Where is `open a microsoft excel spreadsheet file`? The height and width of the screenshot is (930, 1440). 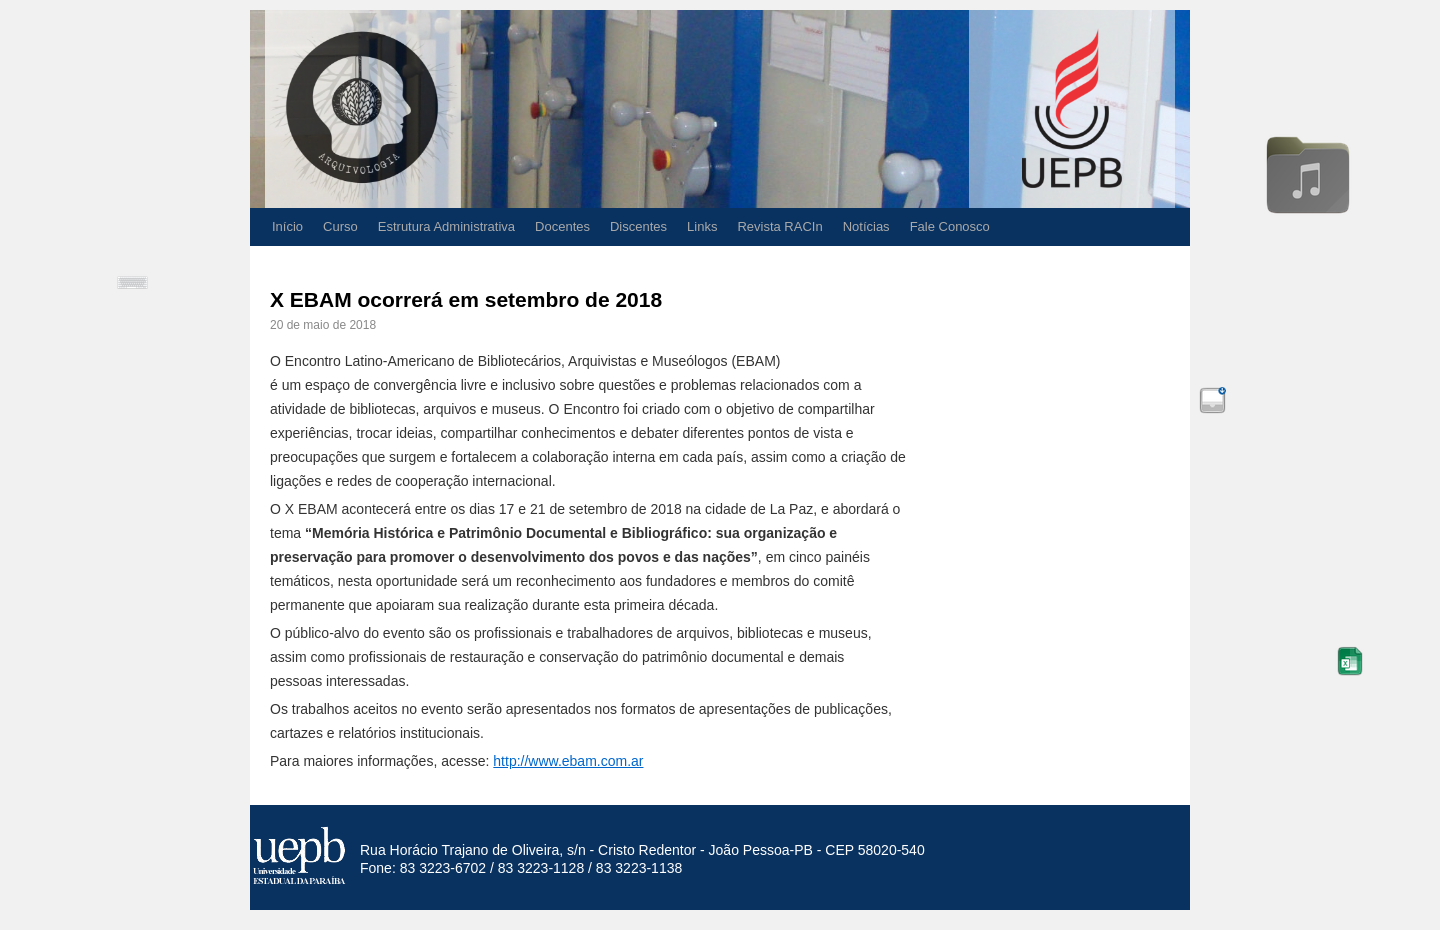
open a microsoft excel spreadsheet file is located at coordinates (1350, 661).